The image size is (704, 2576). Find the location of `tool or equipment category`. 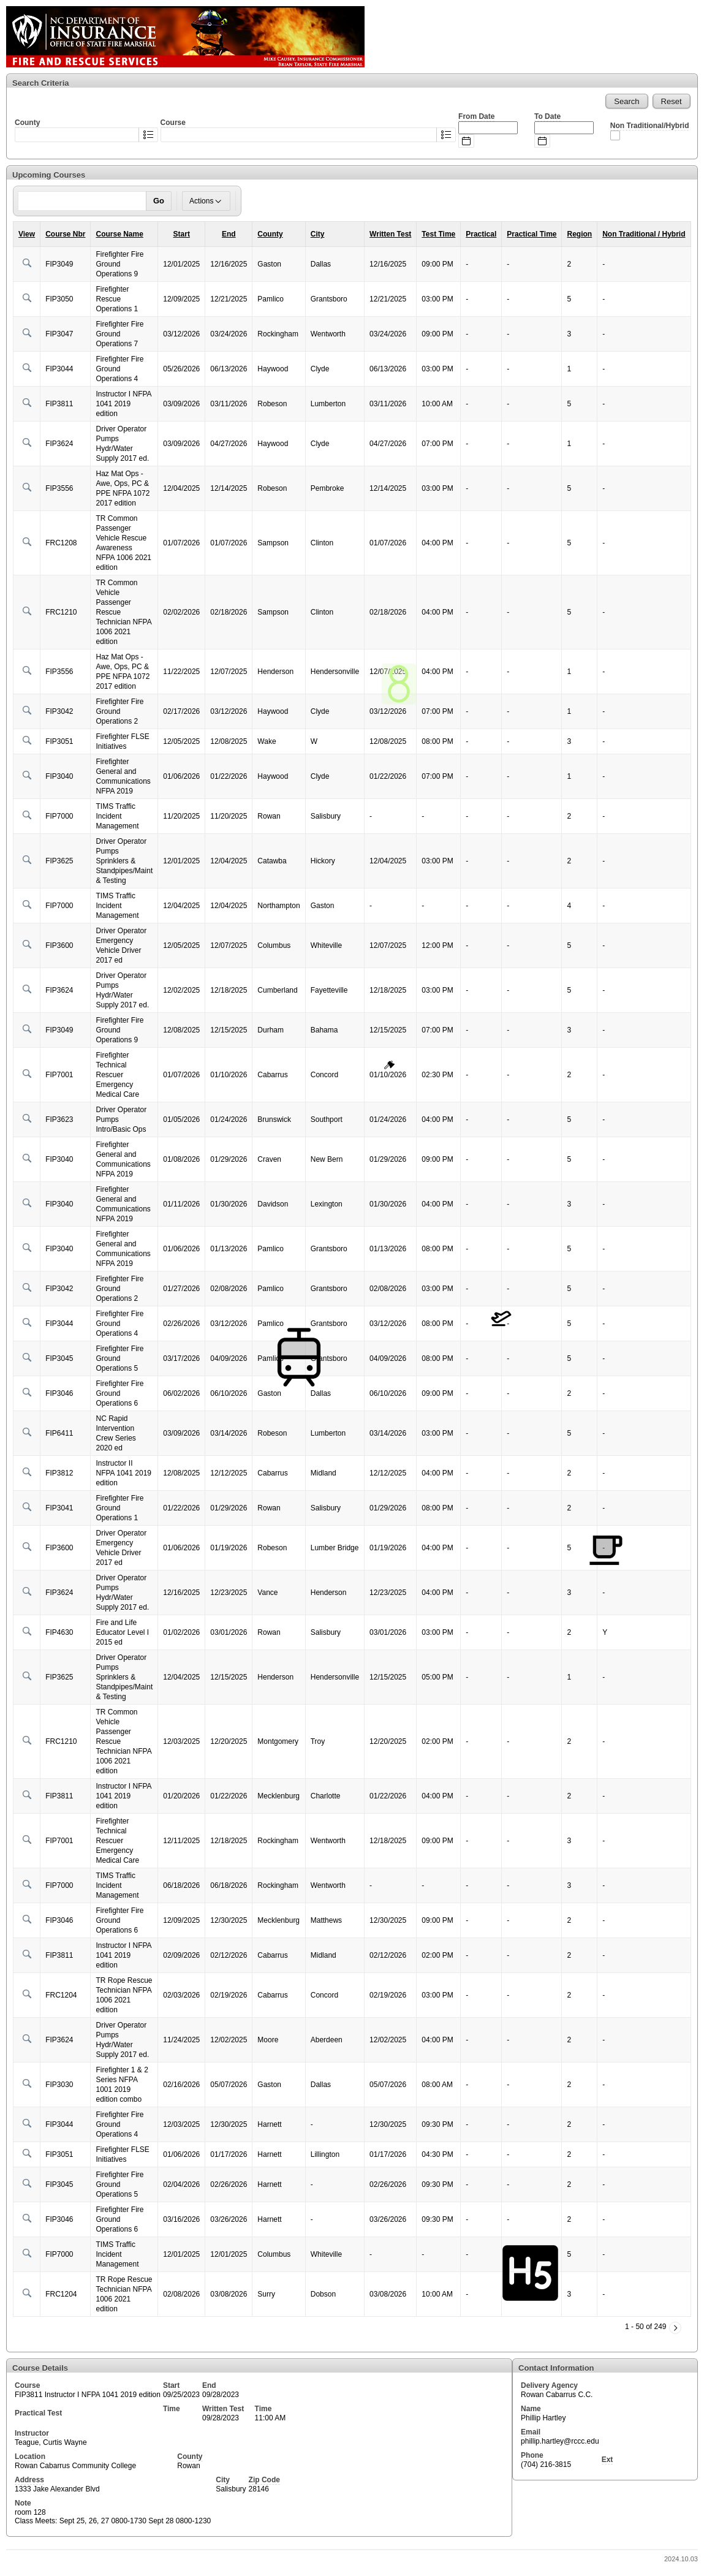

tool or equipment category is located at coordinates (389, 1065).